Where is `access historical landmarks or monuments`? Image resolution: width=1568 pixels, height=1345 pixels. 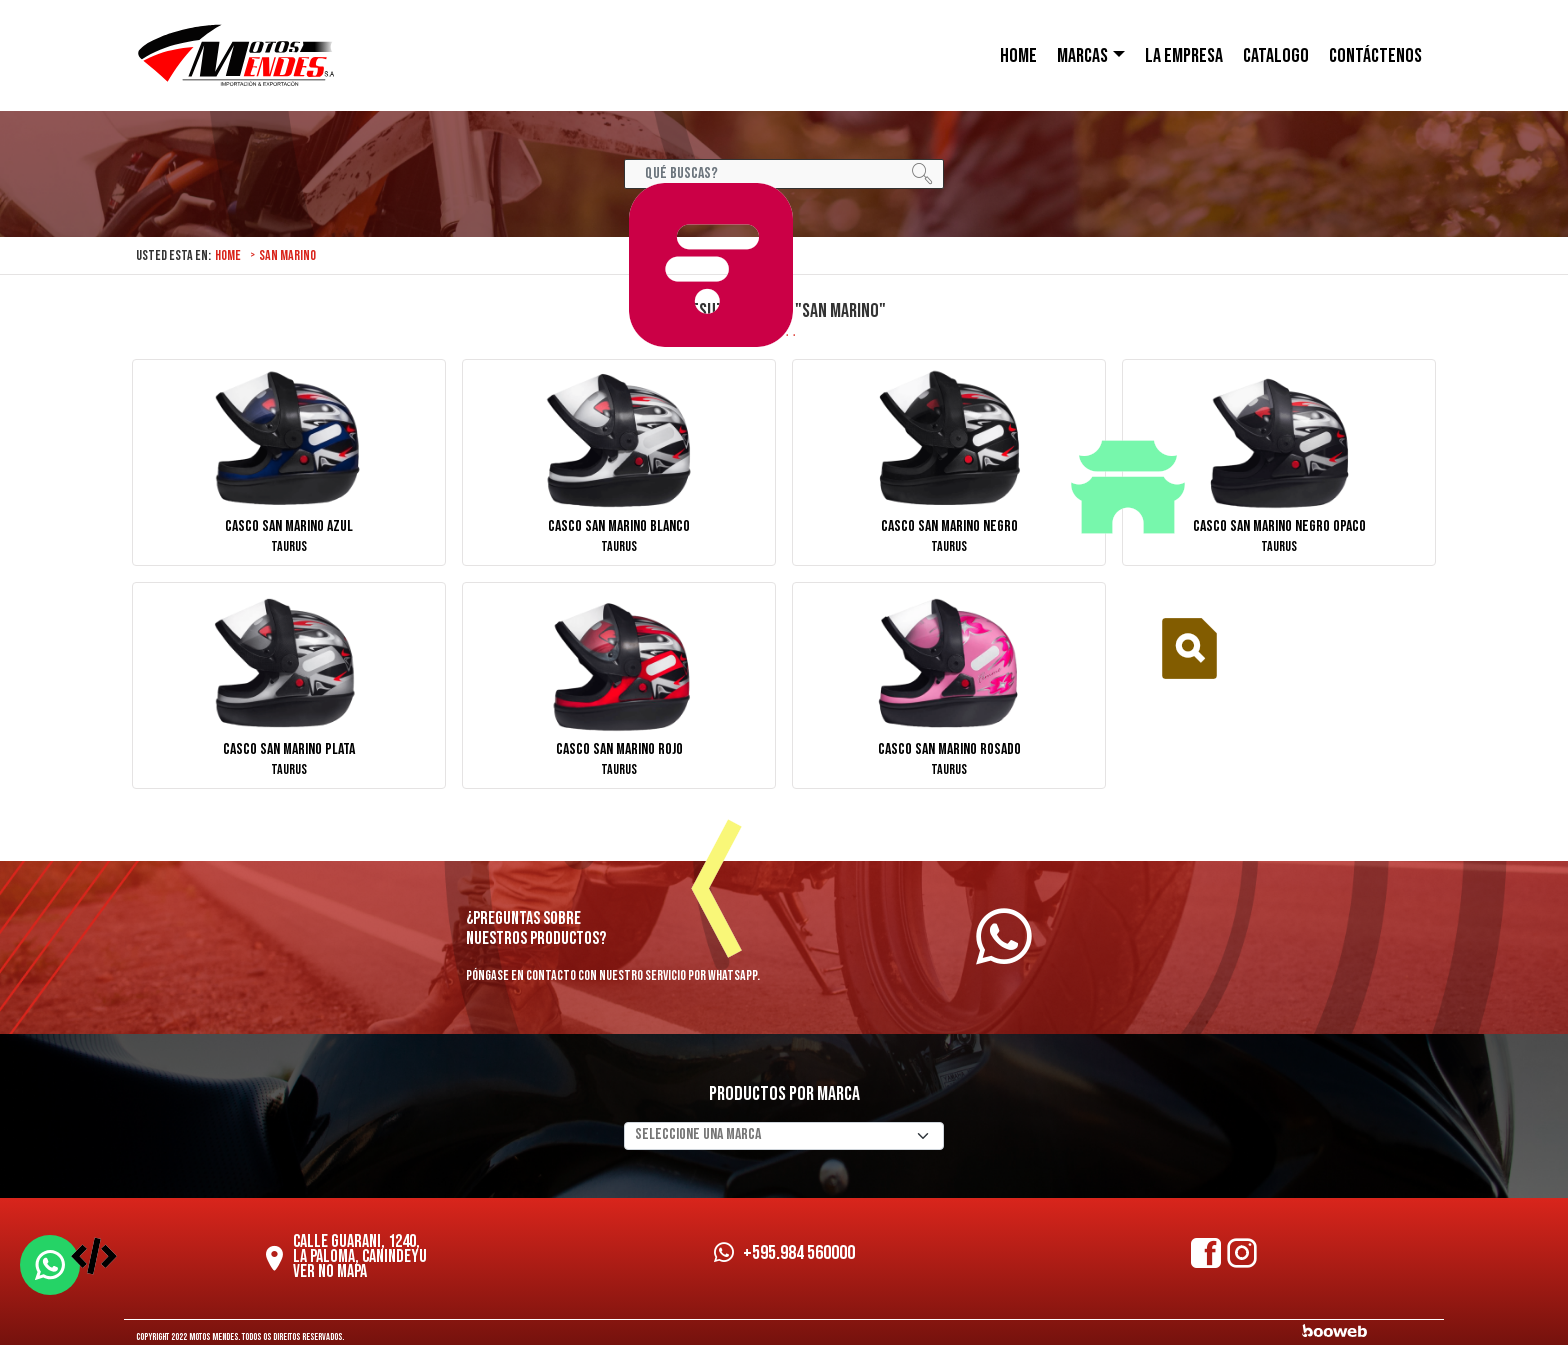
access historical landmarks or monuments is located at coordinates (1128, 487).